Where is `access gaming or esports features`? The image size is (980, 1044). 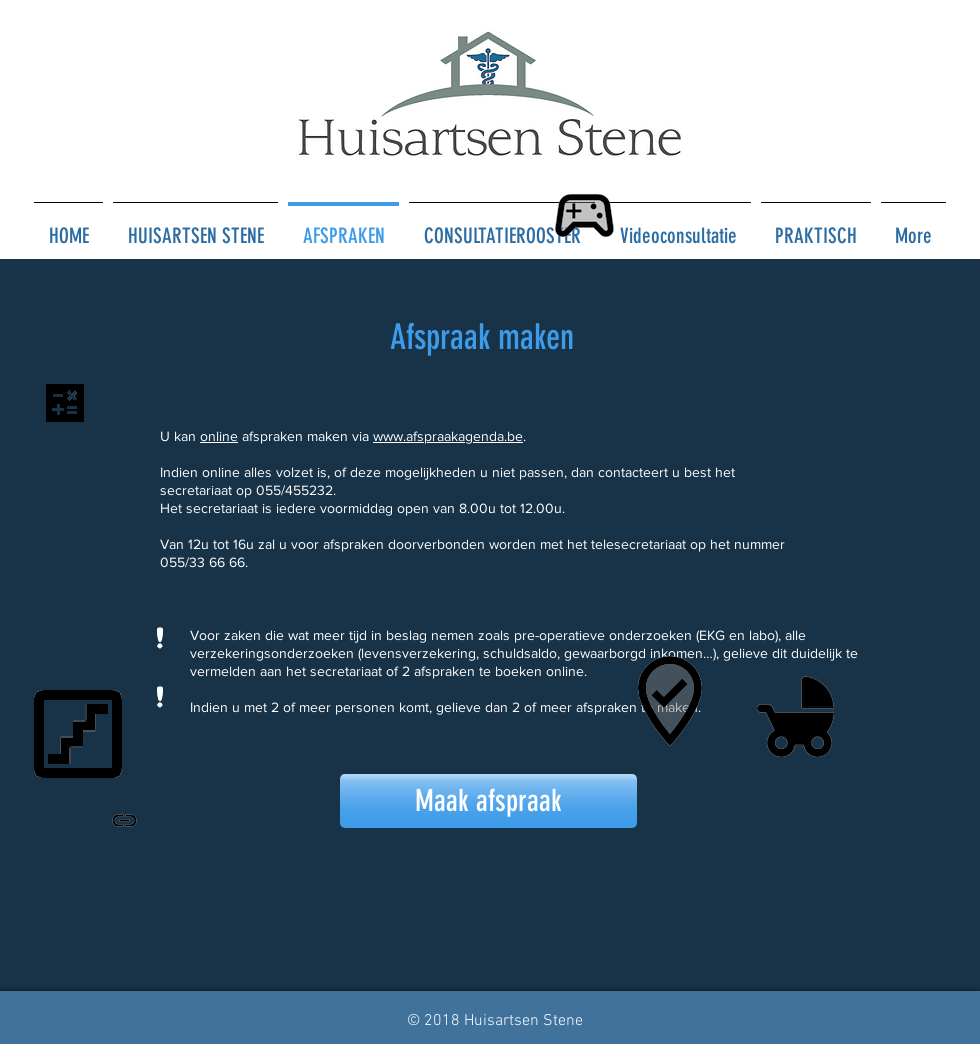 access gaming or esports features is located at coordinates (584, 215).